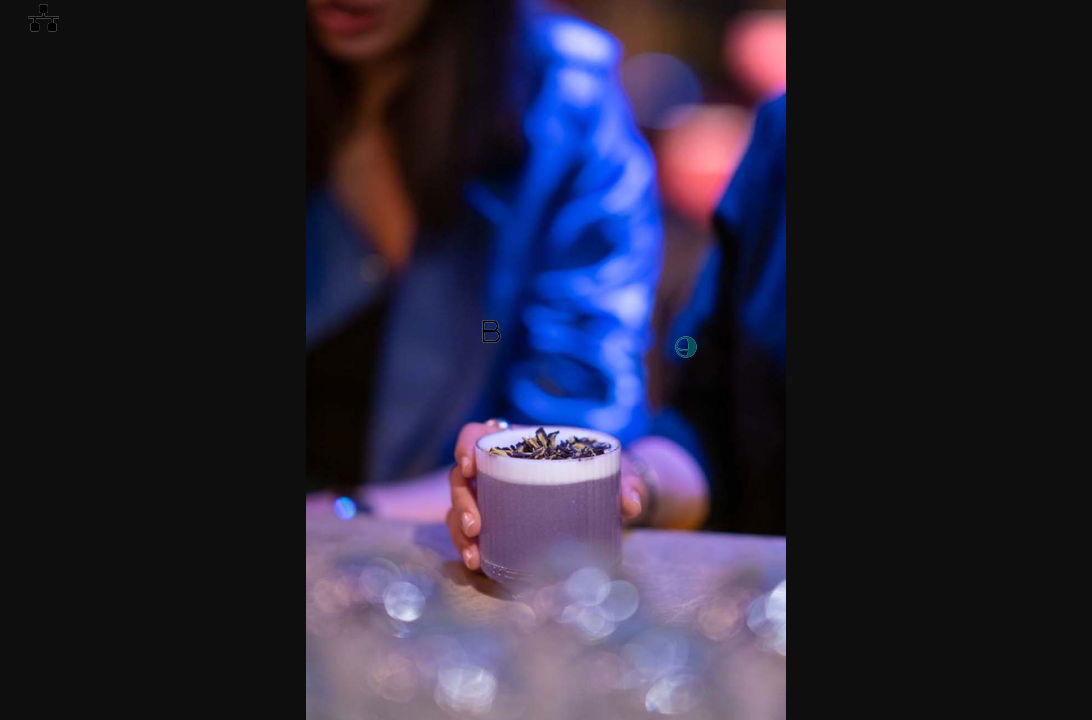 The height and width of the screenshot is (720, 1092). I want to click on apply bold formatting to selected text, so click(490, 332).